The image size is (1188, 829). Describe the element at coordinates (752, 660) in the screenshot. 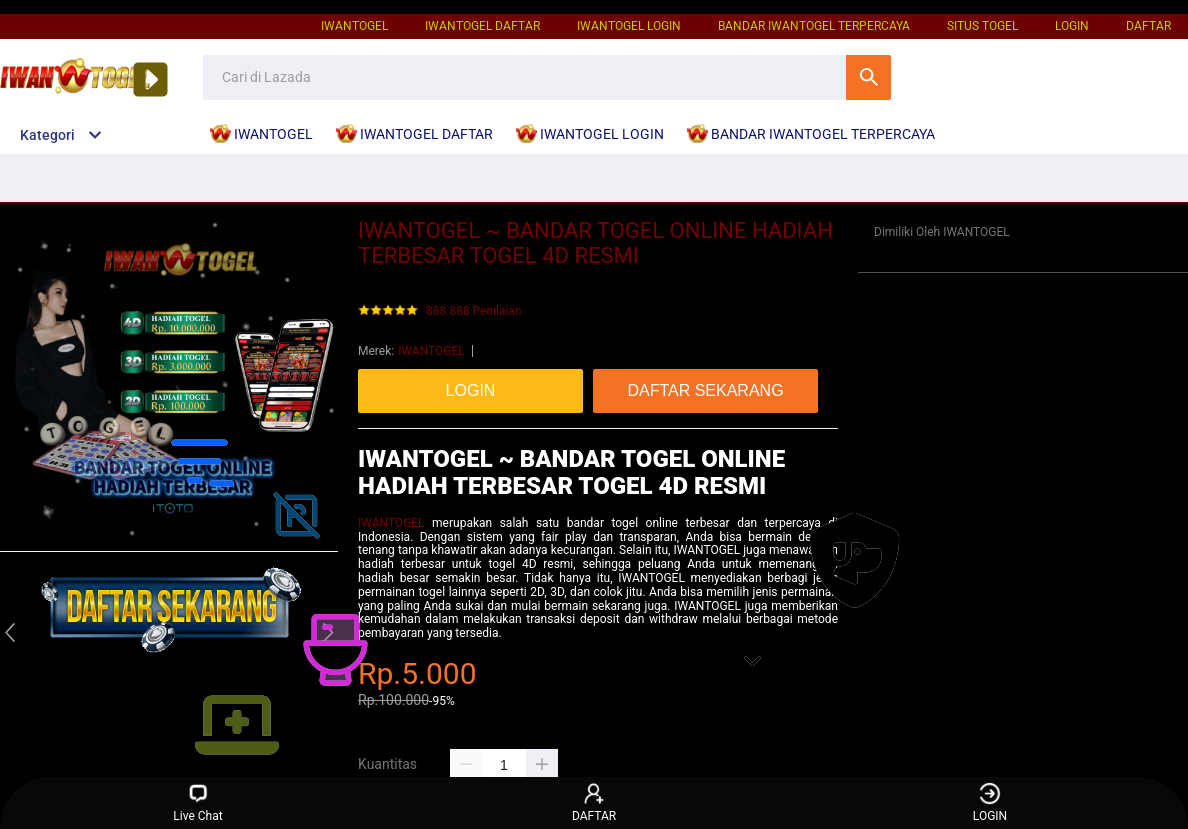

I see `expand a collapsed section or menu` at that location.